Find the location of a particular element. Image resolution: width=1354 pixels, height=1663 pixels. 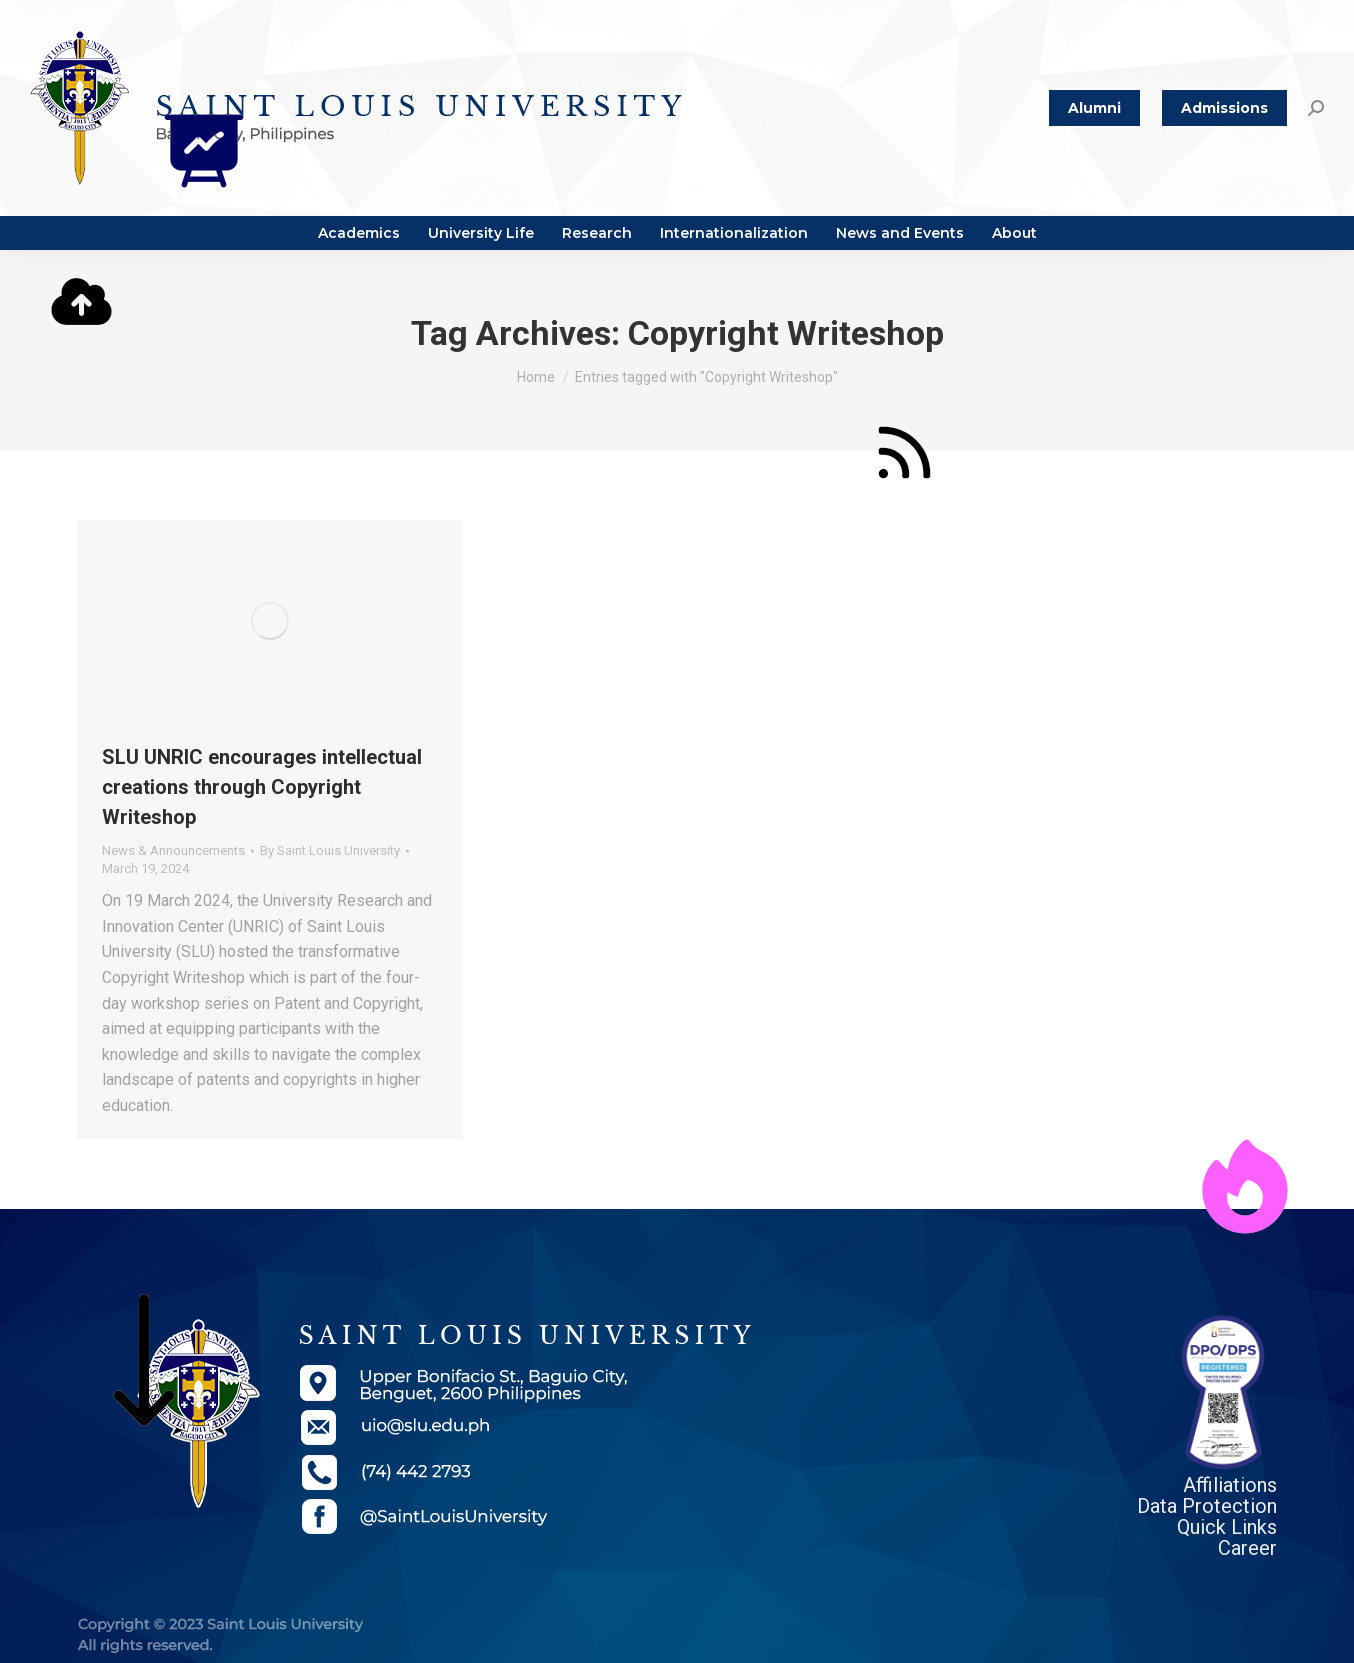

subscribe to RSS feed is located at coordinates (904, 452).